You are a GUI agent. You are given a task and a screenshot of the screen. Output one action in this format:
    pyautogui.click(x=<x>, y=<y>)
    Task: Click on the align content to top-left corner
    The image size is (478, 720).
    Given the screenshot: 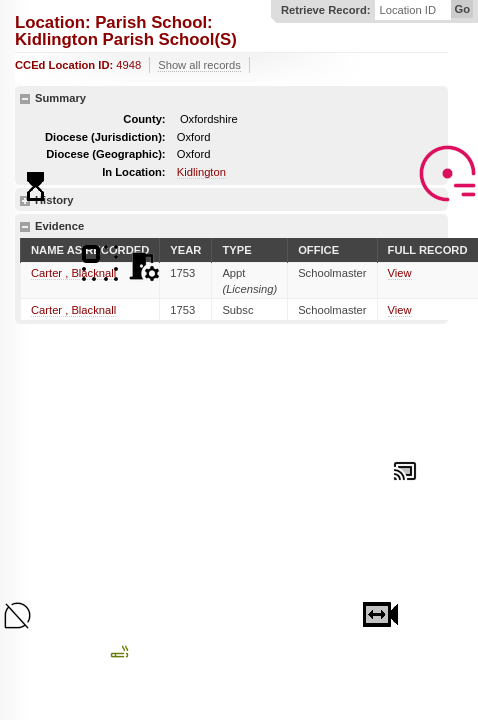 What is the action you would take?
    pyautogui.click(x=100, y=263)
    